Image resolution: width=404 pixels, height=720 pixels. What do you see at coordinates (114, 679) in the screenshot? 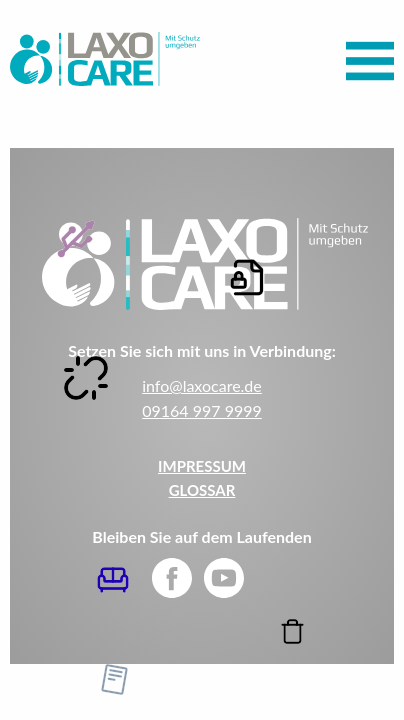
I see `view your resume or CV` at bounding box center [114, 679].